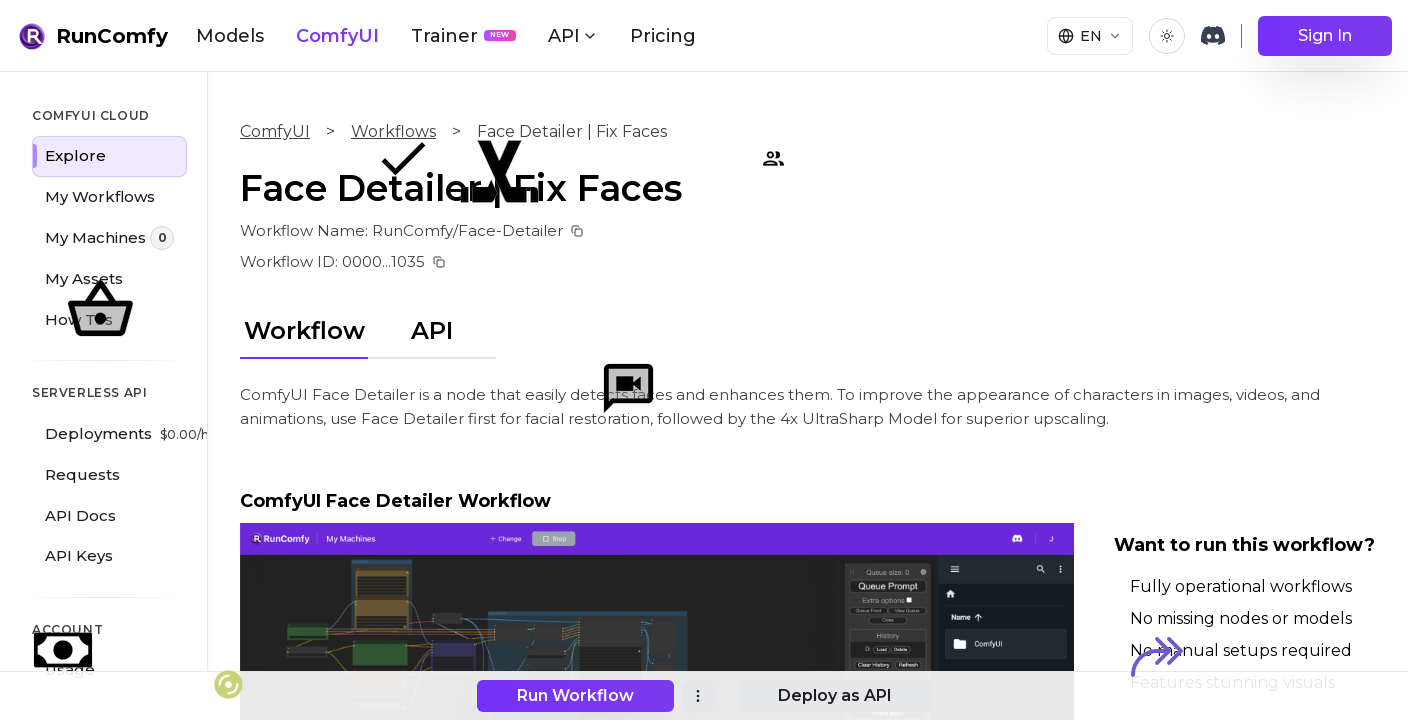 Image resolution: width=1408 pixels, height=720 pixels. I want to click on start a video chat conversation, so click(628, 388).